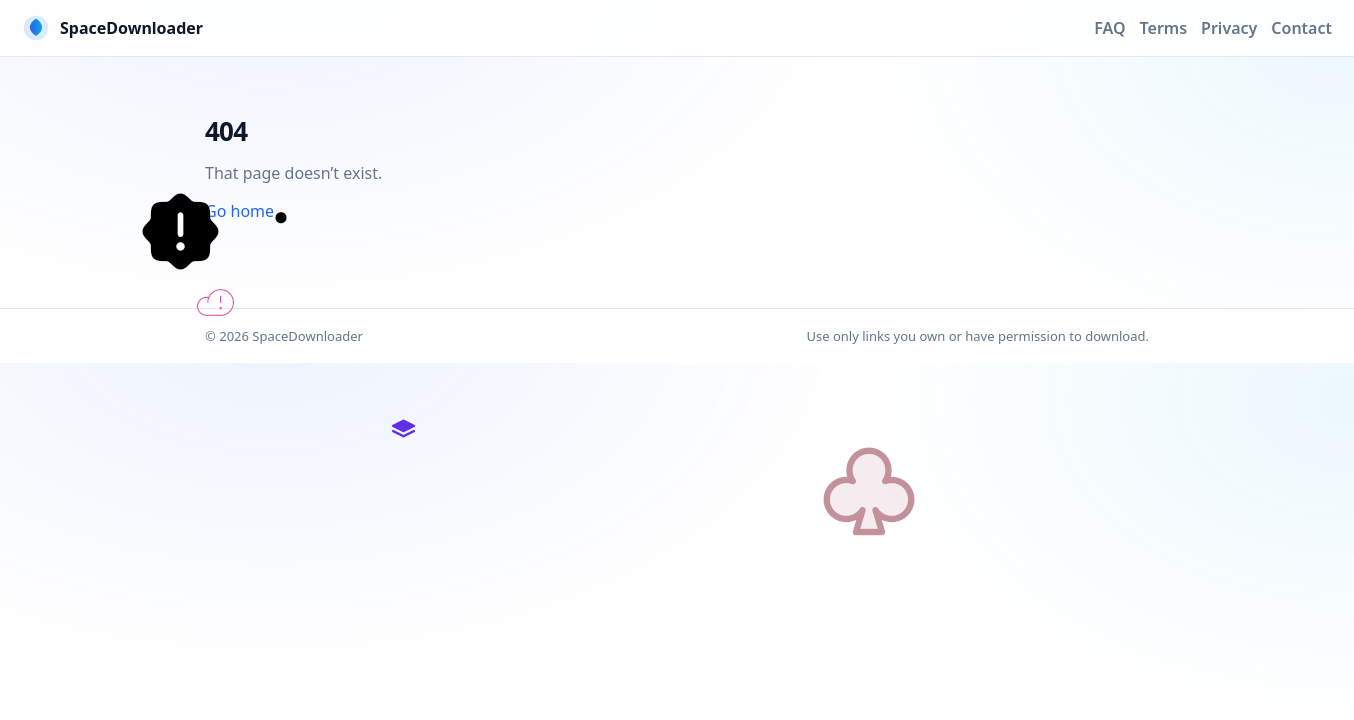 The height and width of the screenshot is (720, 1354). I want to click on indicates a warning or important alert, so click(180, 231).